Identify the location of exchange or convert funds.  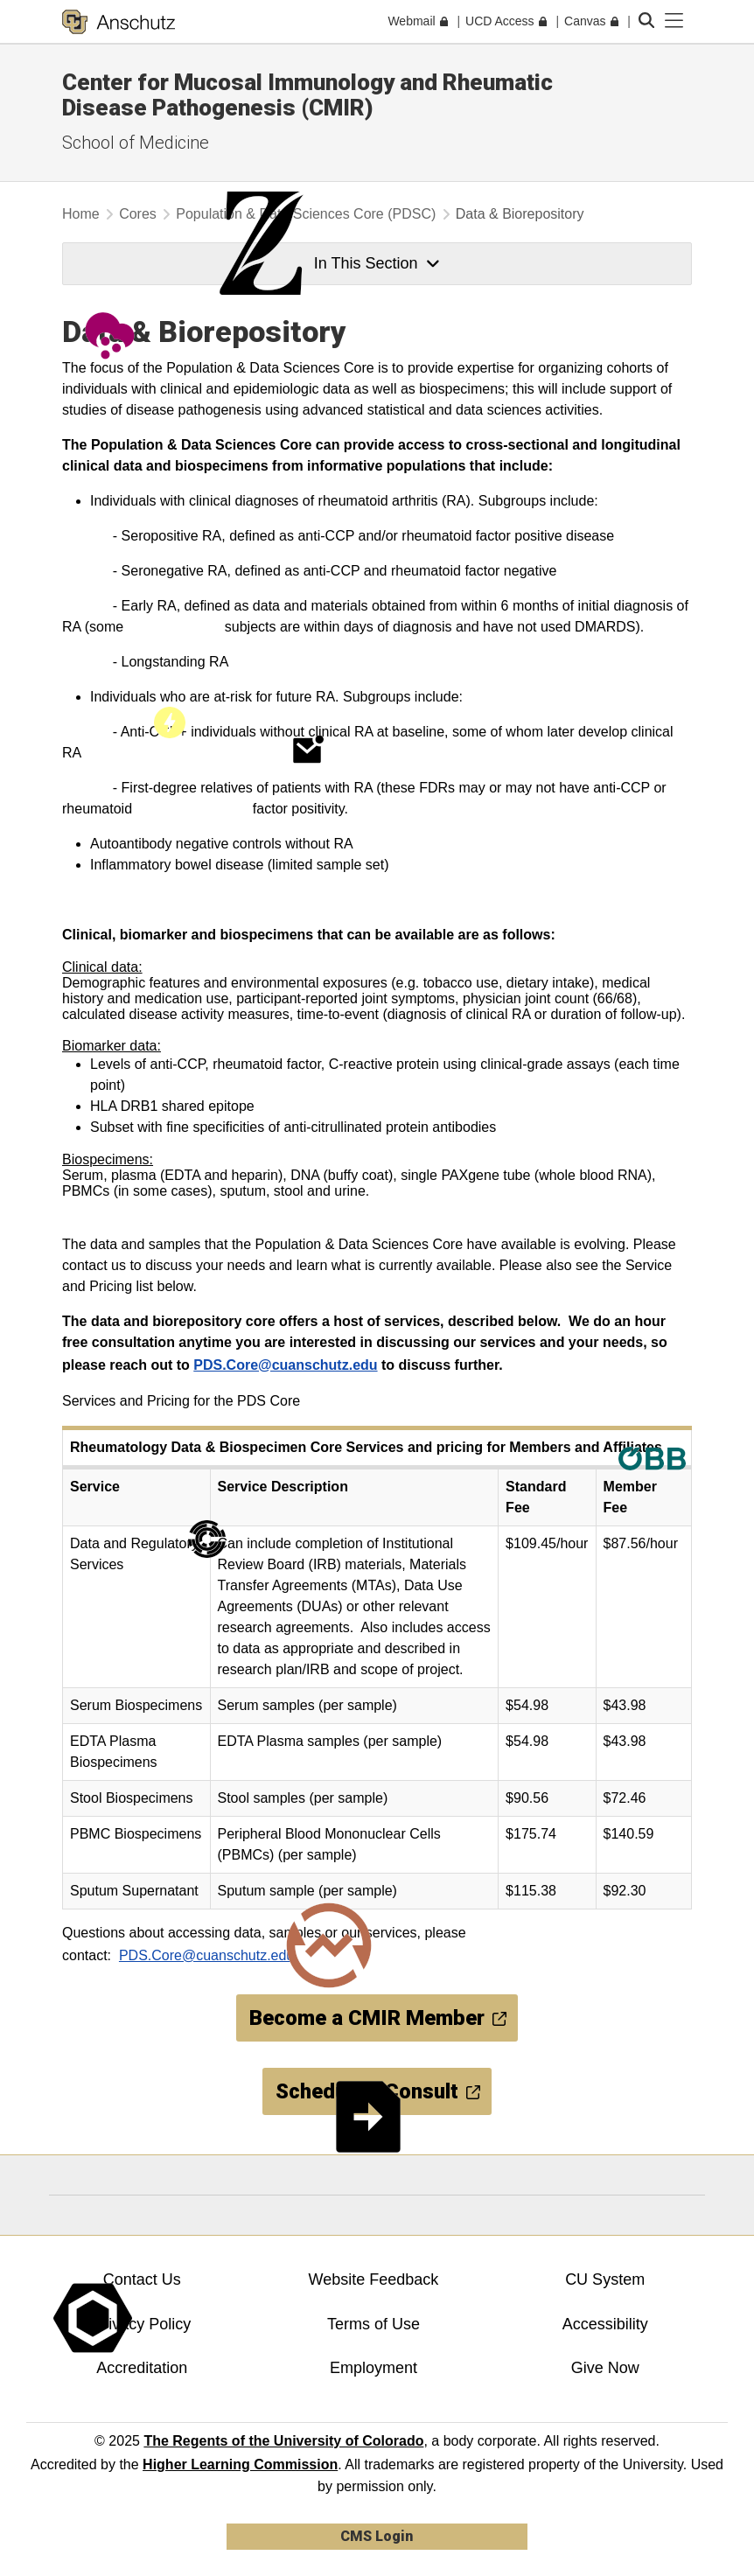
(329, 1945).